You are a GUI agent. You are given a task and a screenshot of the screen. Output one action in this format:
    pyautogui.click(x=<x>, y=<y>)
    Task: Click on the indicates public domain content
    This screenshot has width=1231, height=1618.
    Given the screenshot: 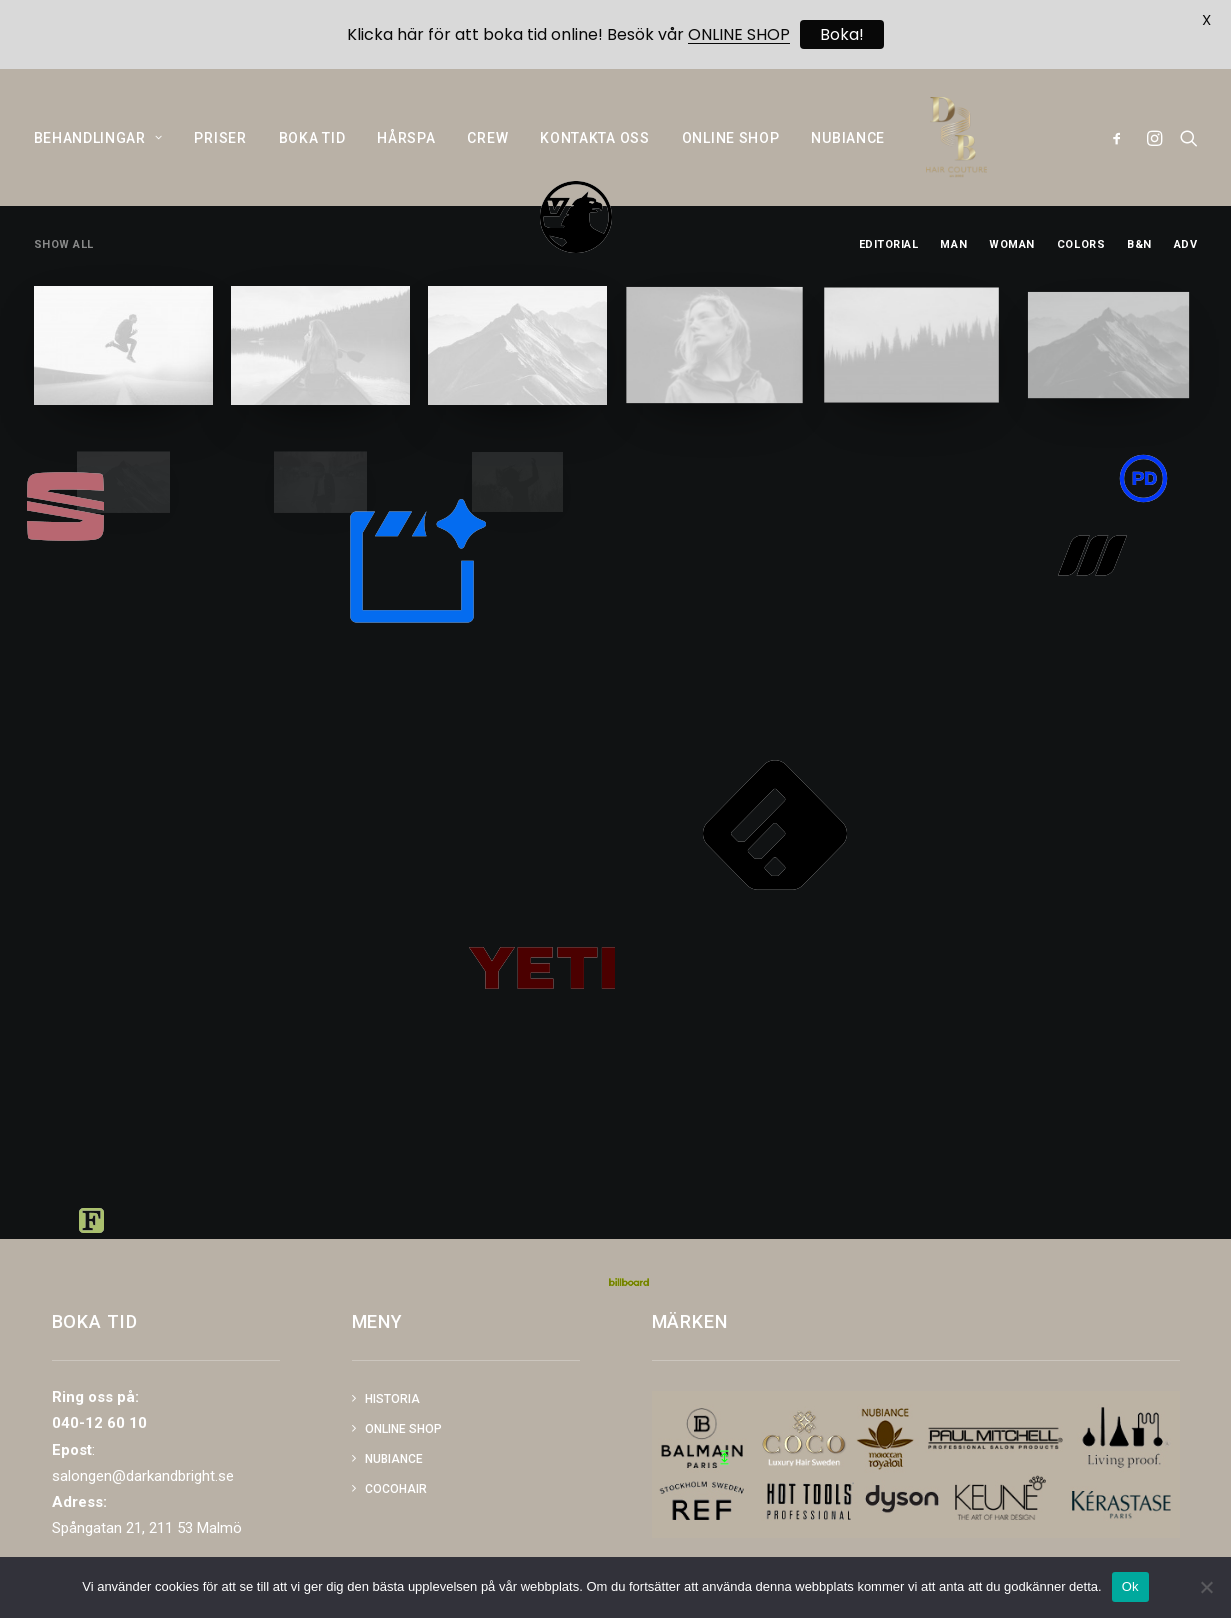 What is the action you would take?
    pyautogui.click(x=1143, y=478)
    